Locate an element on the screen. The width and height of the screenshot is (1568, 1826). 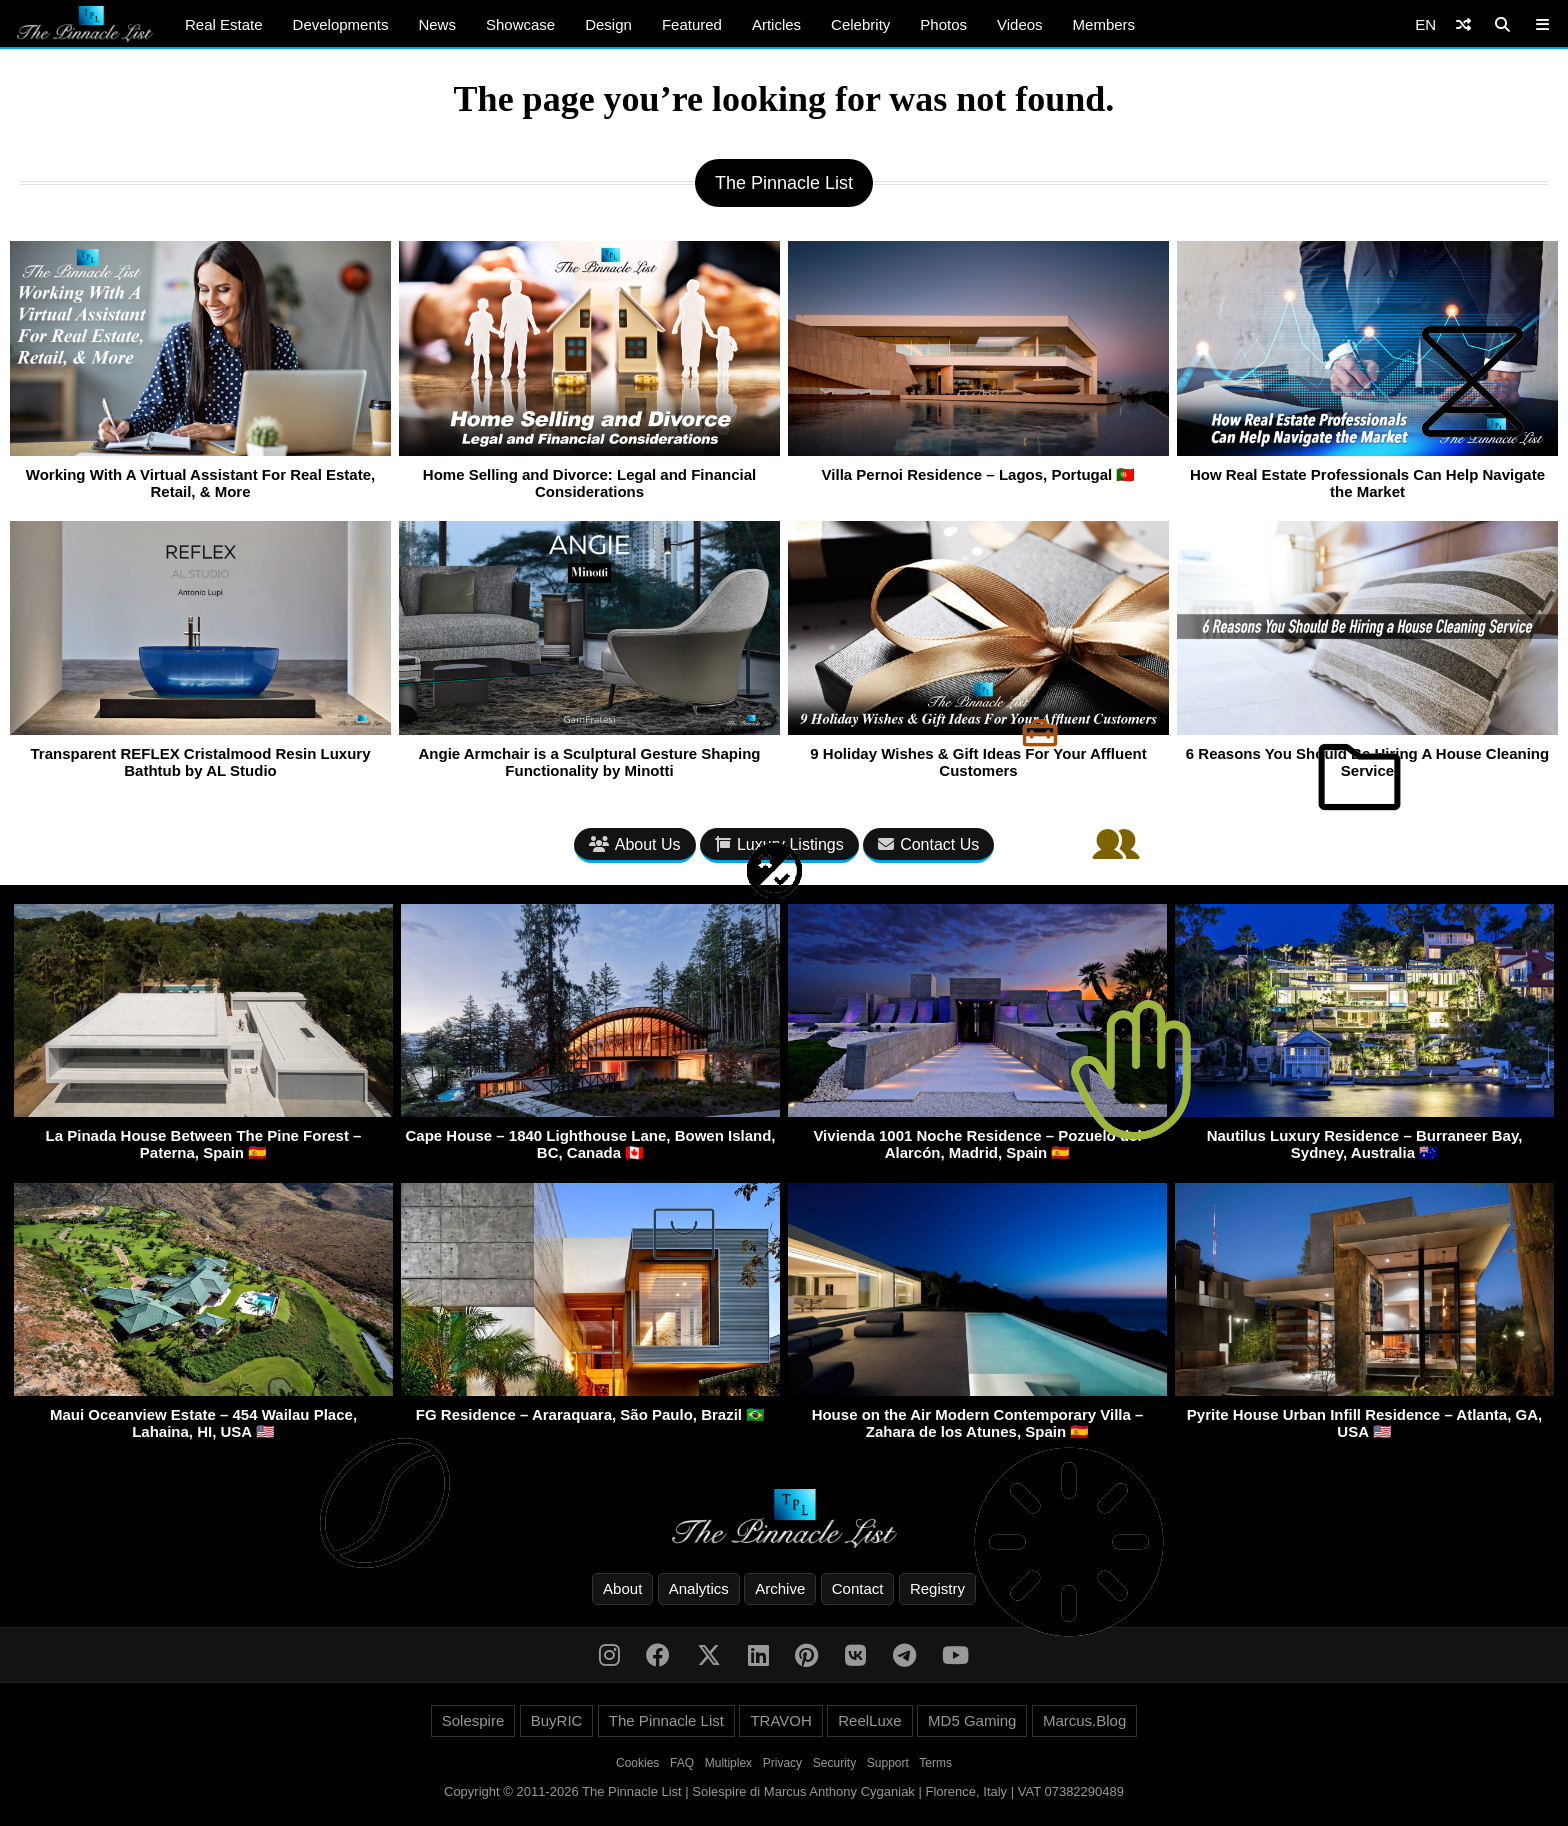
view all users or contacts is located at coordinates (1116, 844).